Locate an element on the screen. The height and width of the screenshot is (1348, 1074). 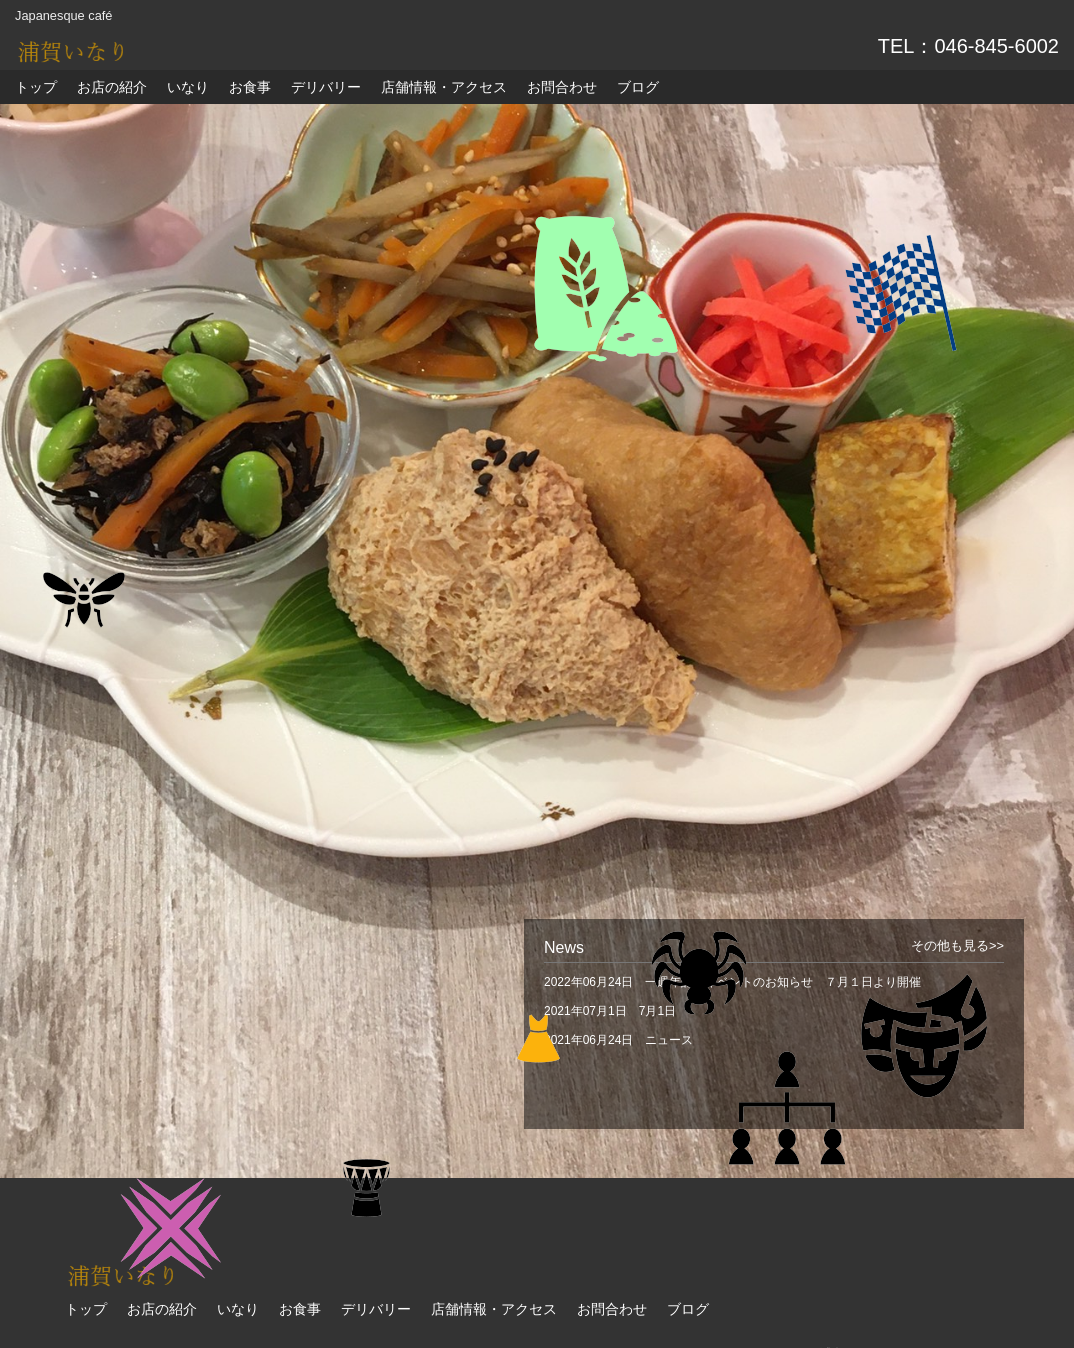
browse dresses or women's clothing is located at coordinates (538, 1037).